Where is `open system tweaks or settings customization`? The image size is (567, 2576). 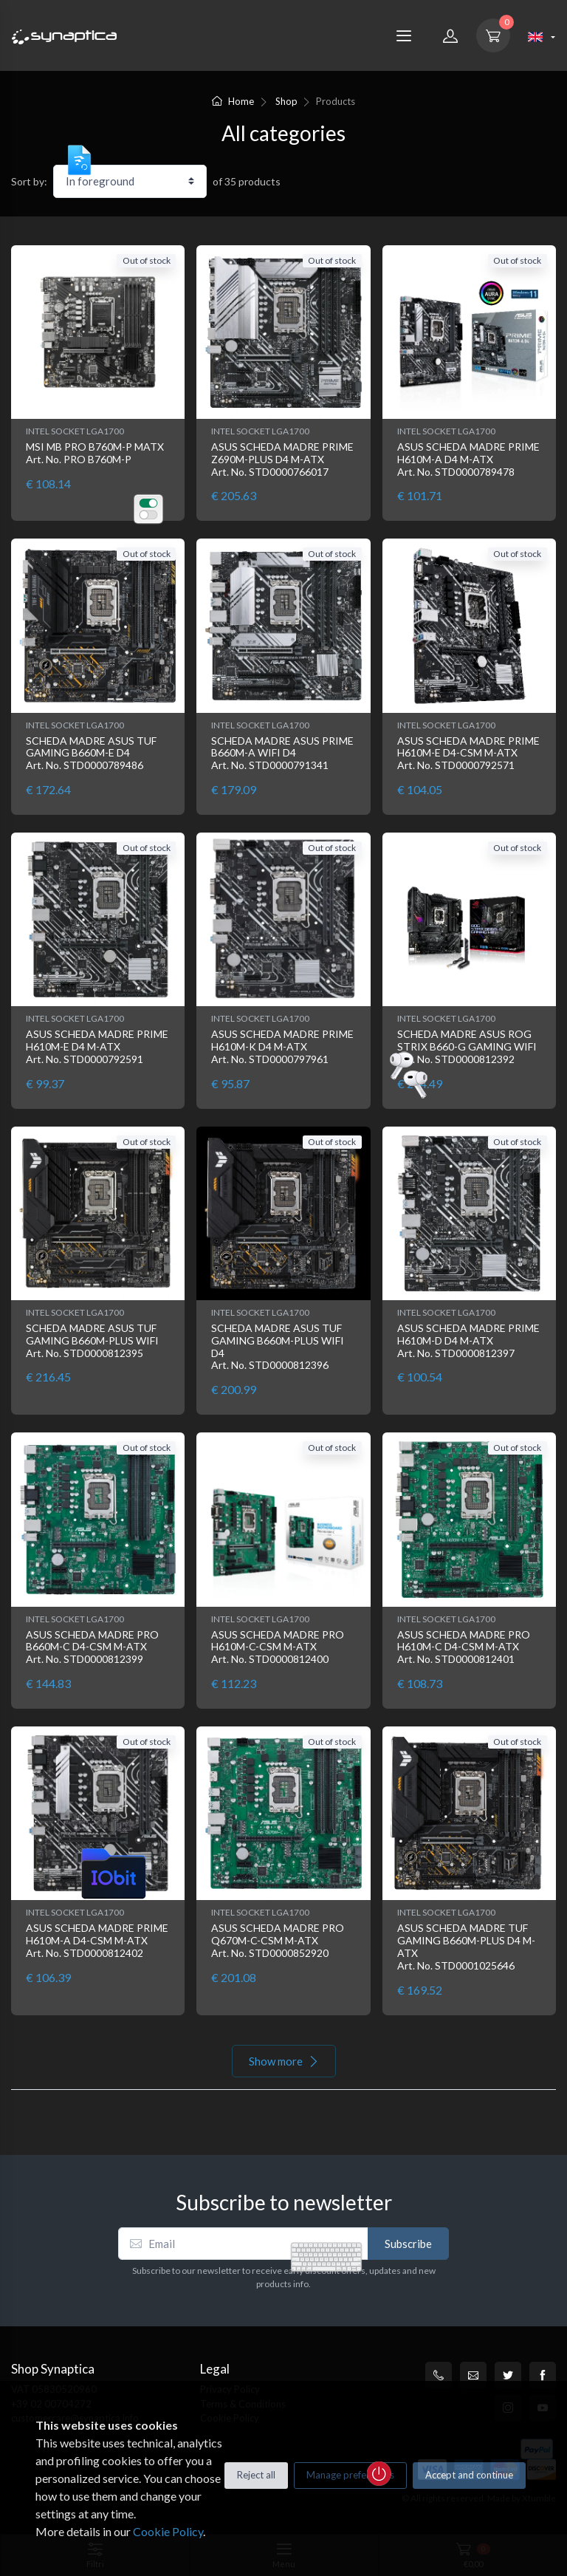
open system tweaks or settings customization is located at coordinates (148, 509).